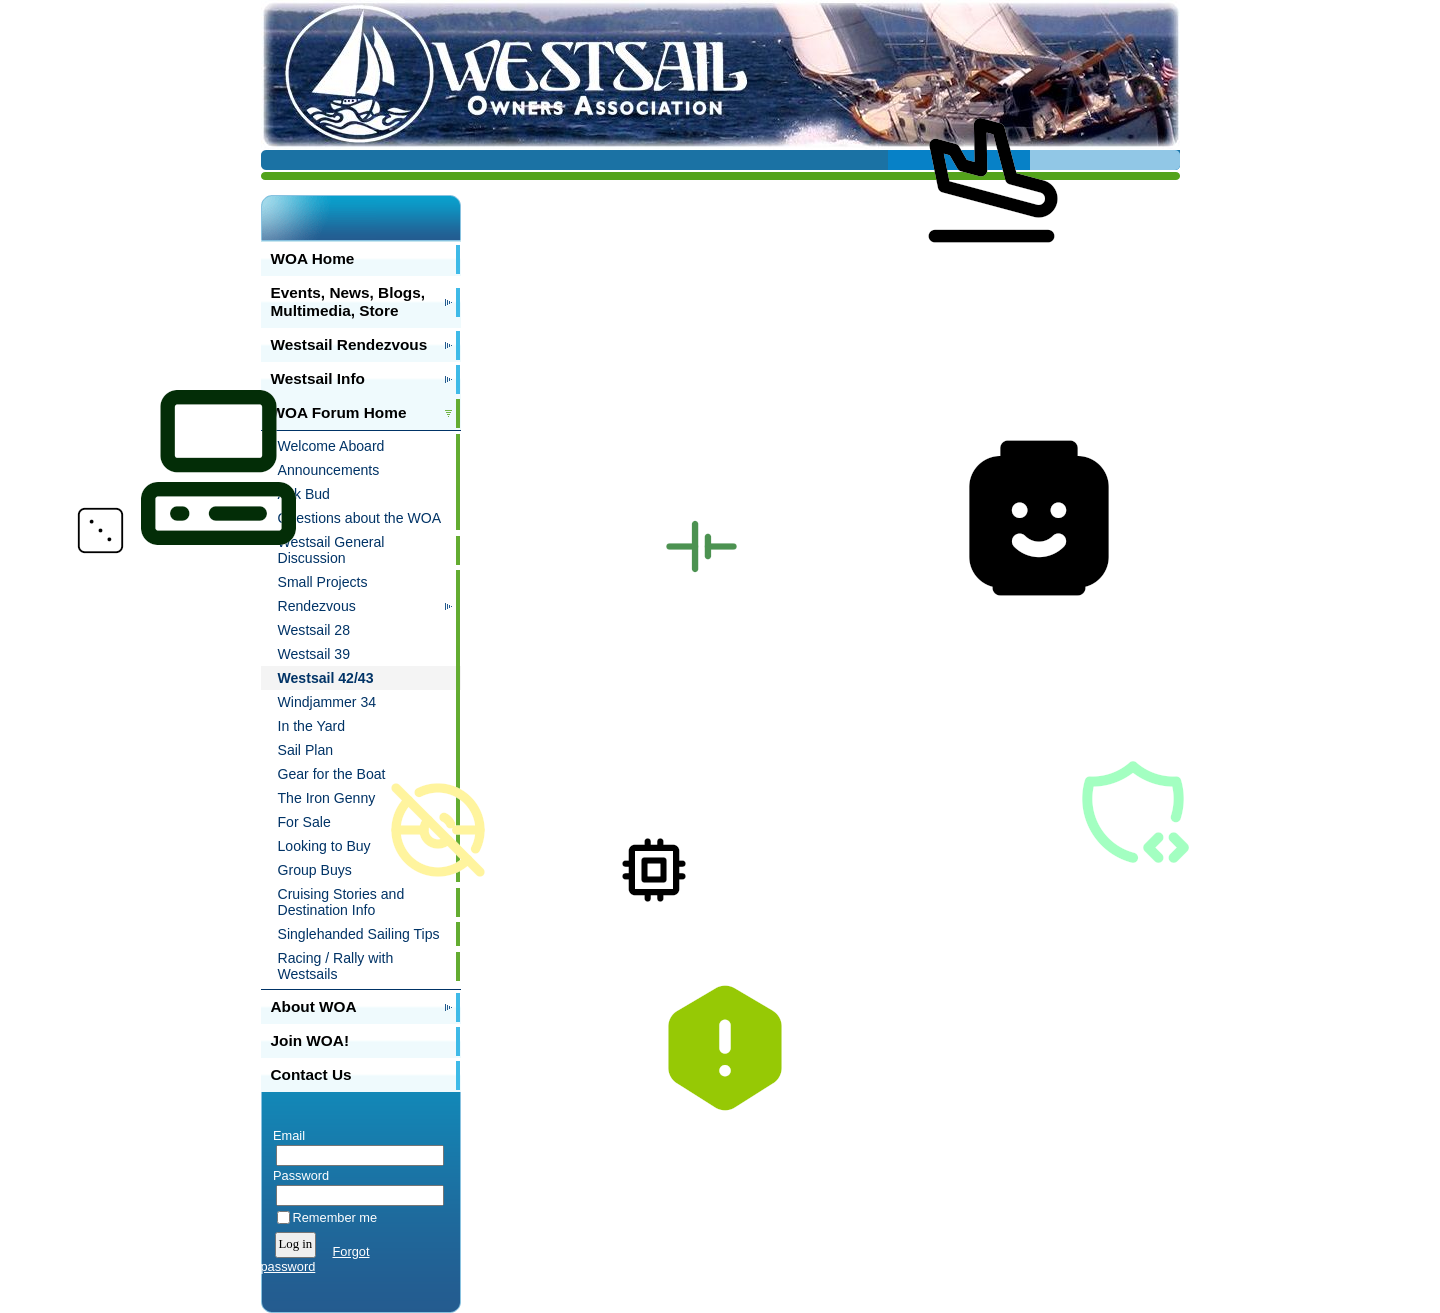 This screenshot has height=1313, width=1440. I want to click on represents a battery or power cell in a circuit diagram, so click(701, 546).